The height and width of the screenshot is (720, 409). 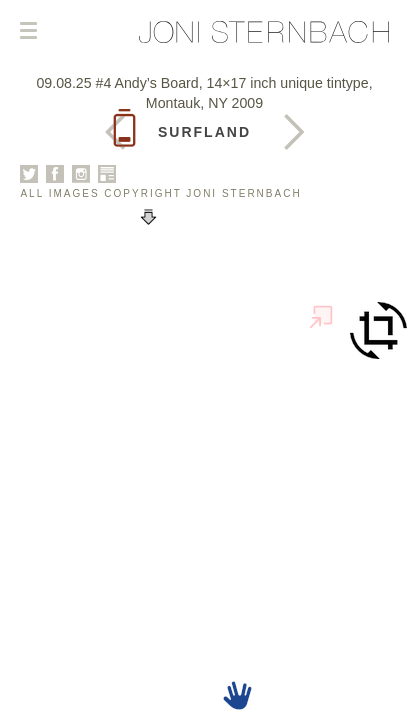 I want to click on download file or content, so click(x=148, y=216).